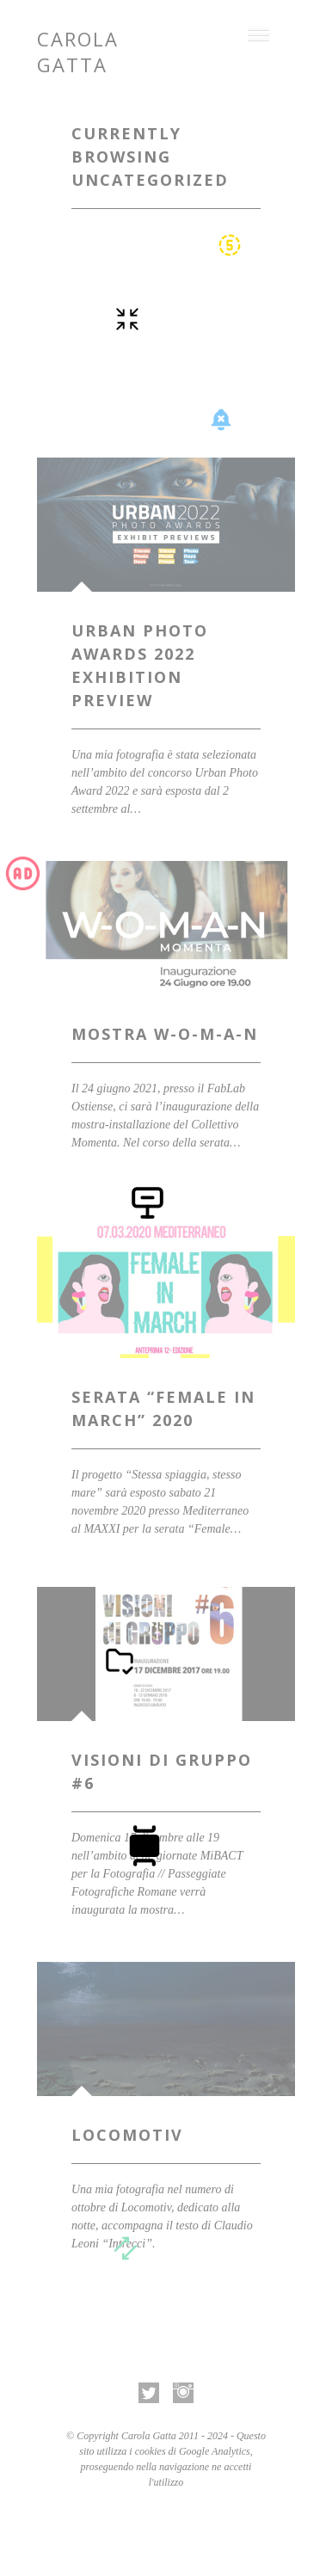 This screenshot has width=332, height=2576. Describe the element at coordinates (144, 1846) in the screenshot. I see `scroll through vertical carousel content` at that location.